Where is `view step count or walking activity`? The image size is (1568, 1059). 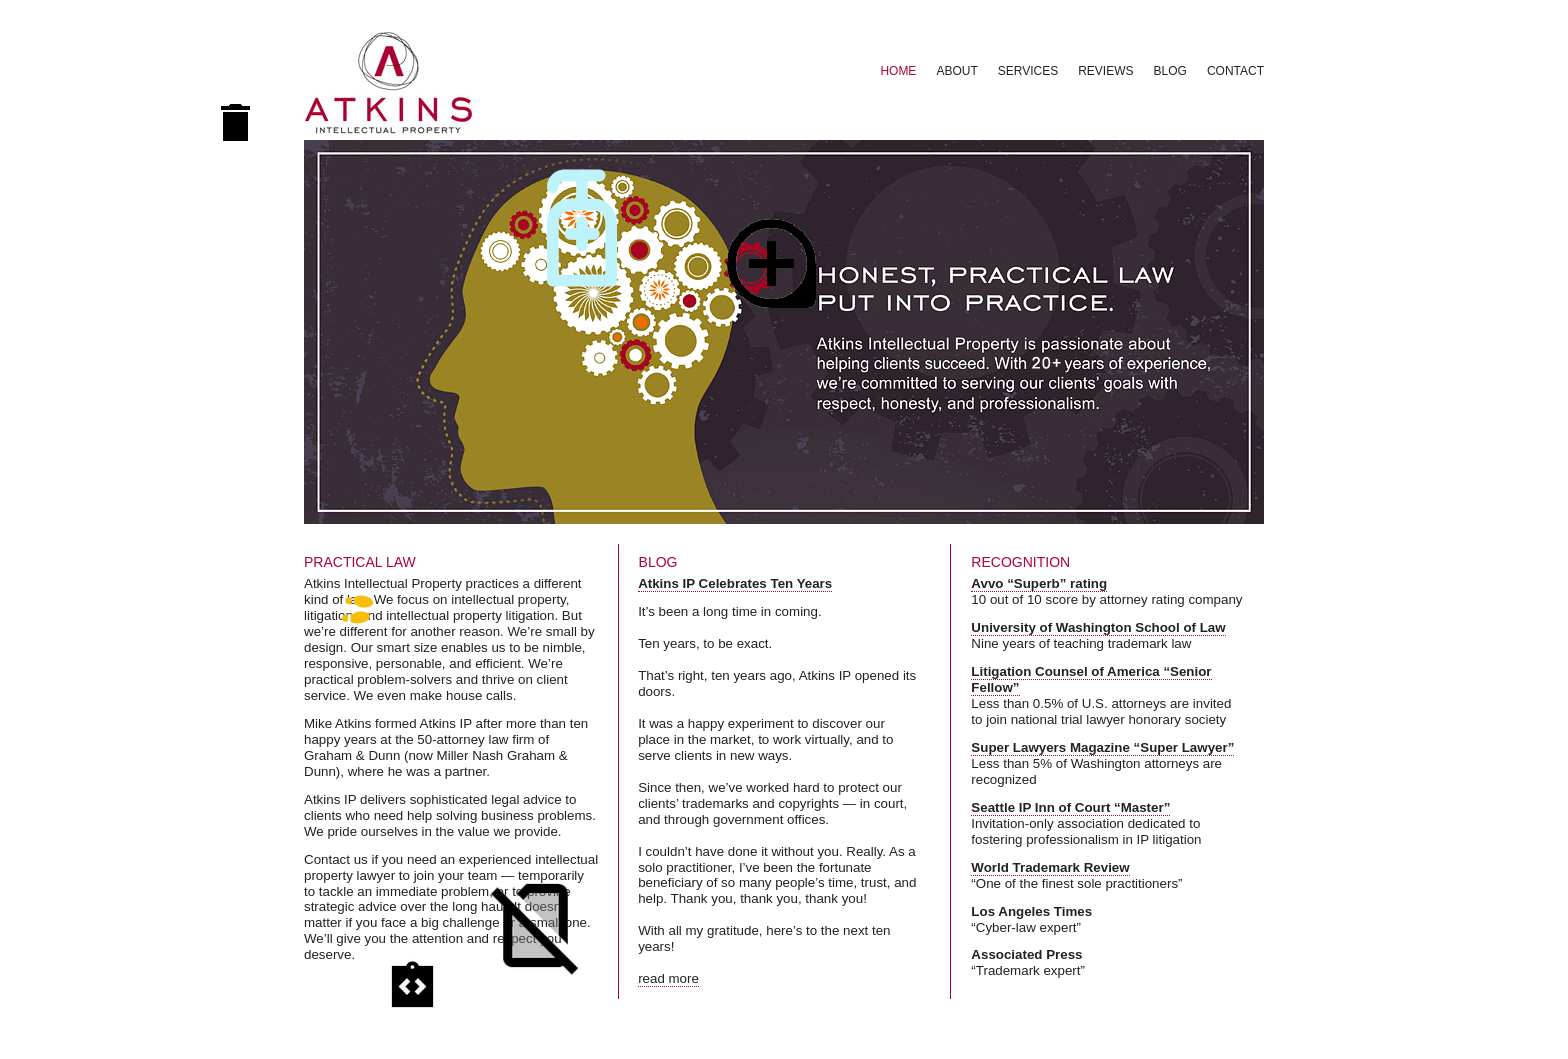
view step count or walking activity is located at coordinates (357, 609).